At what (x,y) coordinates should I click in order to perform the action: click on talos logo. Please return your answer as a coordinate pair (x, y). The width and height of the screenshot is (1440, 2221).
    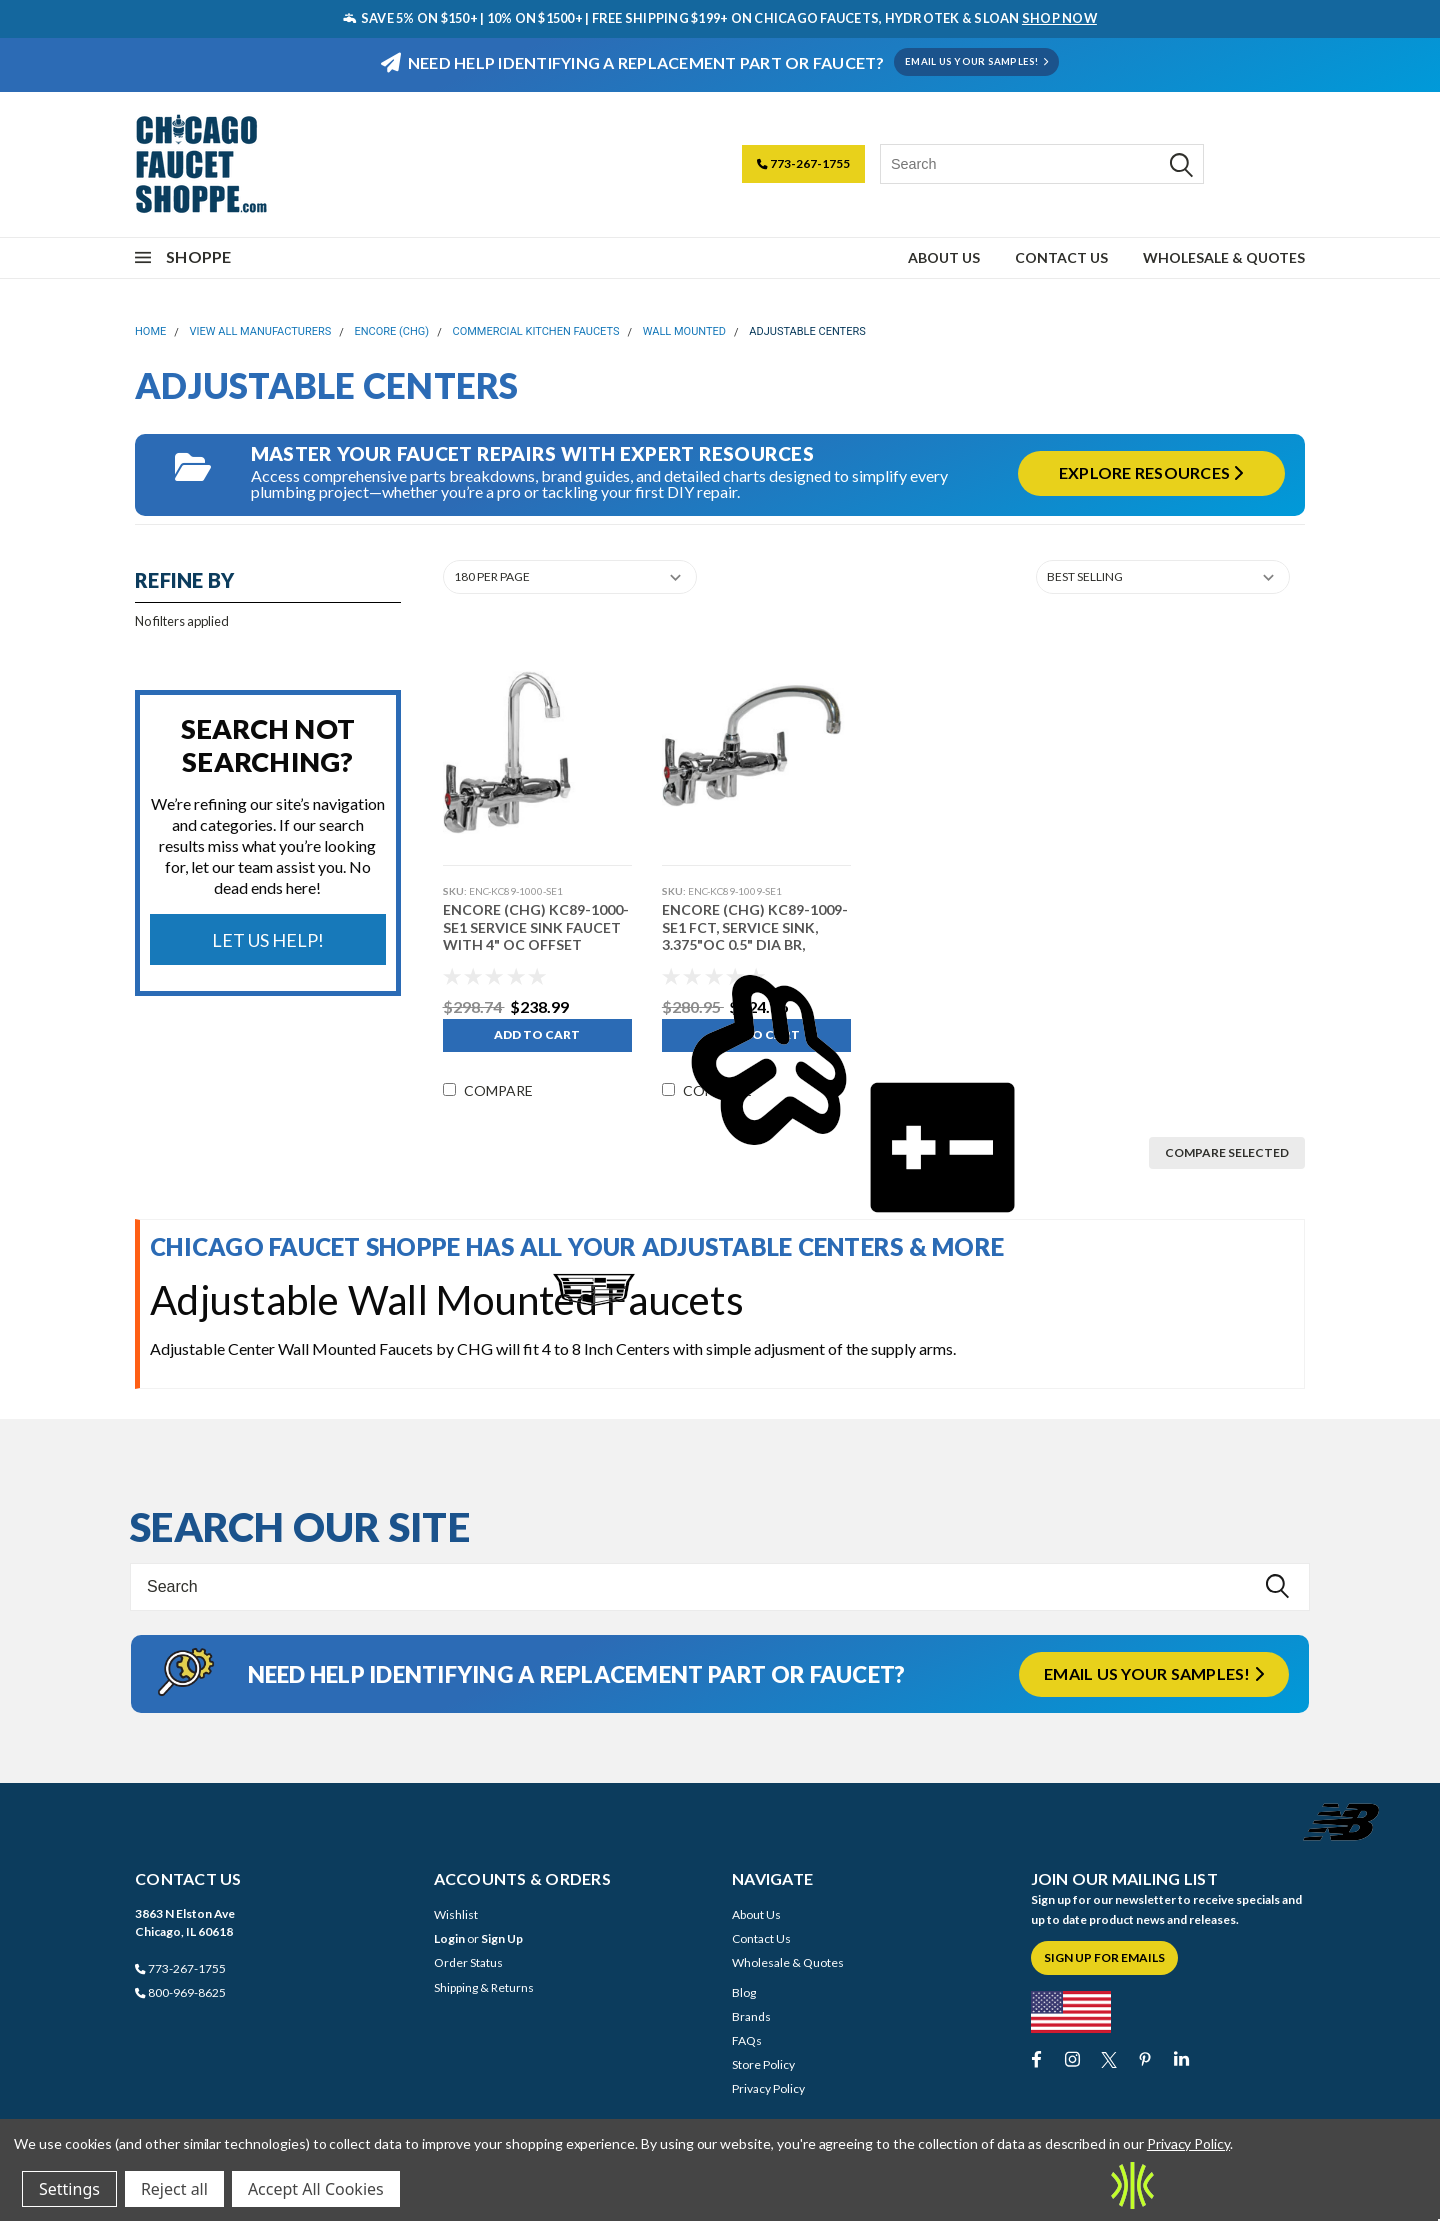
    Looking at the image, I should click on (1132, 2185).